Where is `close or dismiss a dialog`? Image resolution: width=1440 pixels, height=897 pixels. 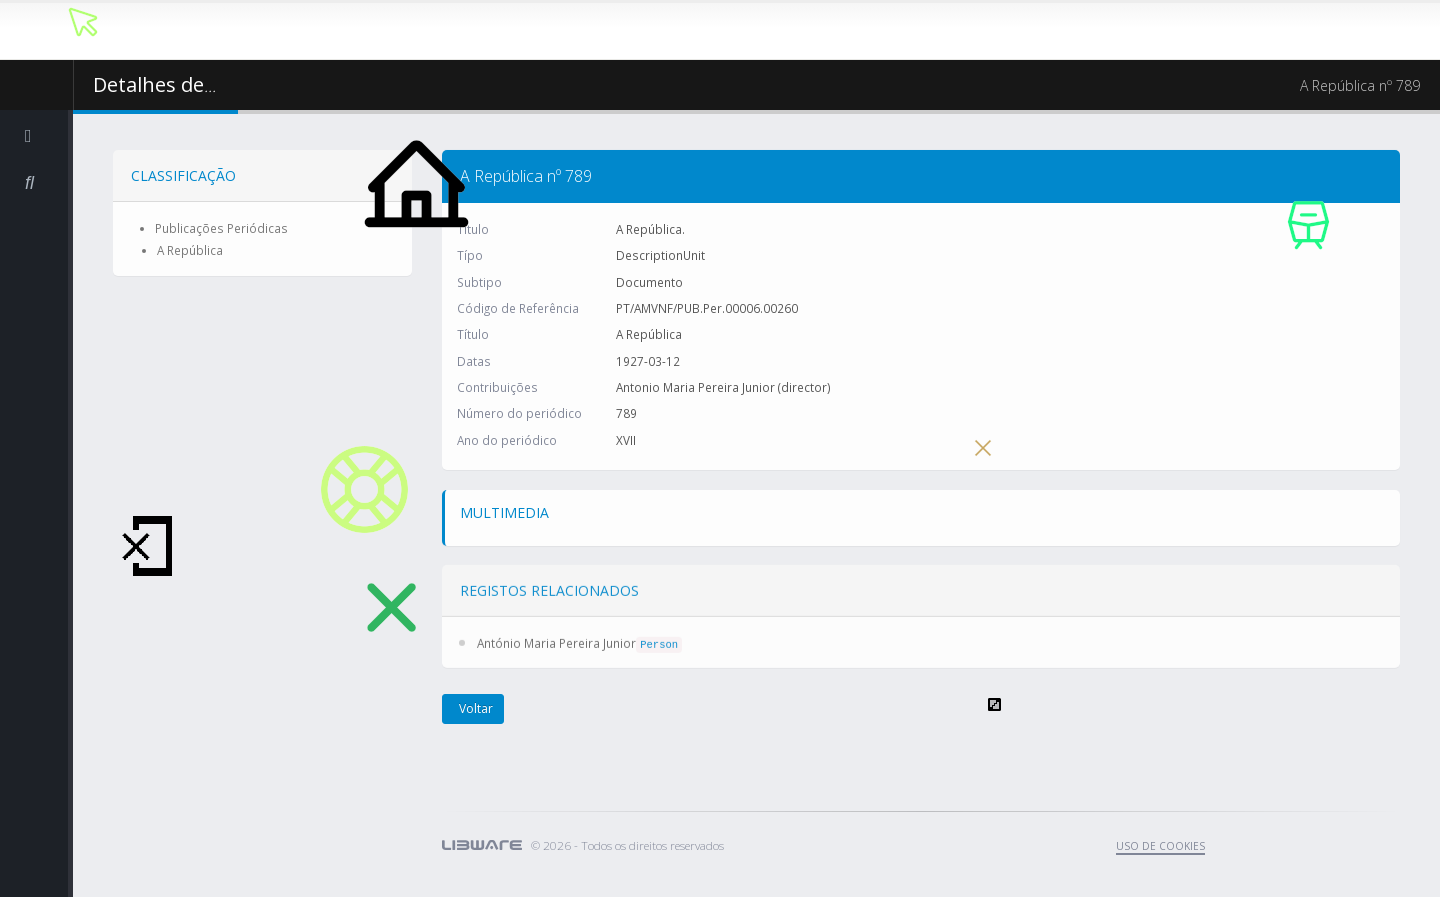 close or dismiss a dialog is located at coordinates (391, 607).